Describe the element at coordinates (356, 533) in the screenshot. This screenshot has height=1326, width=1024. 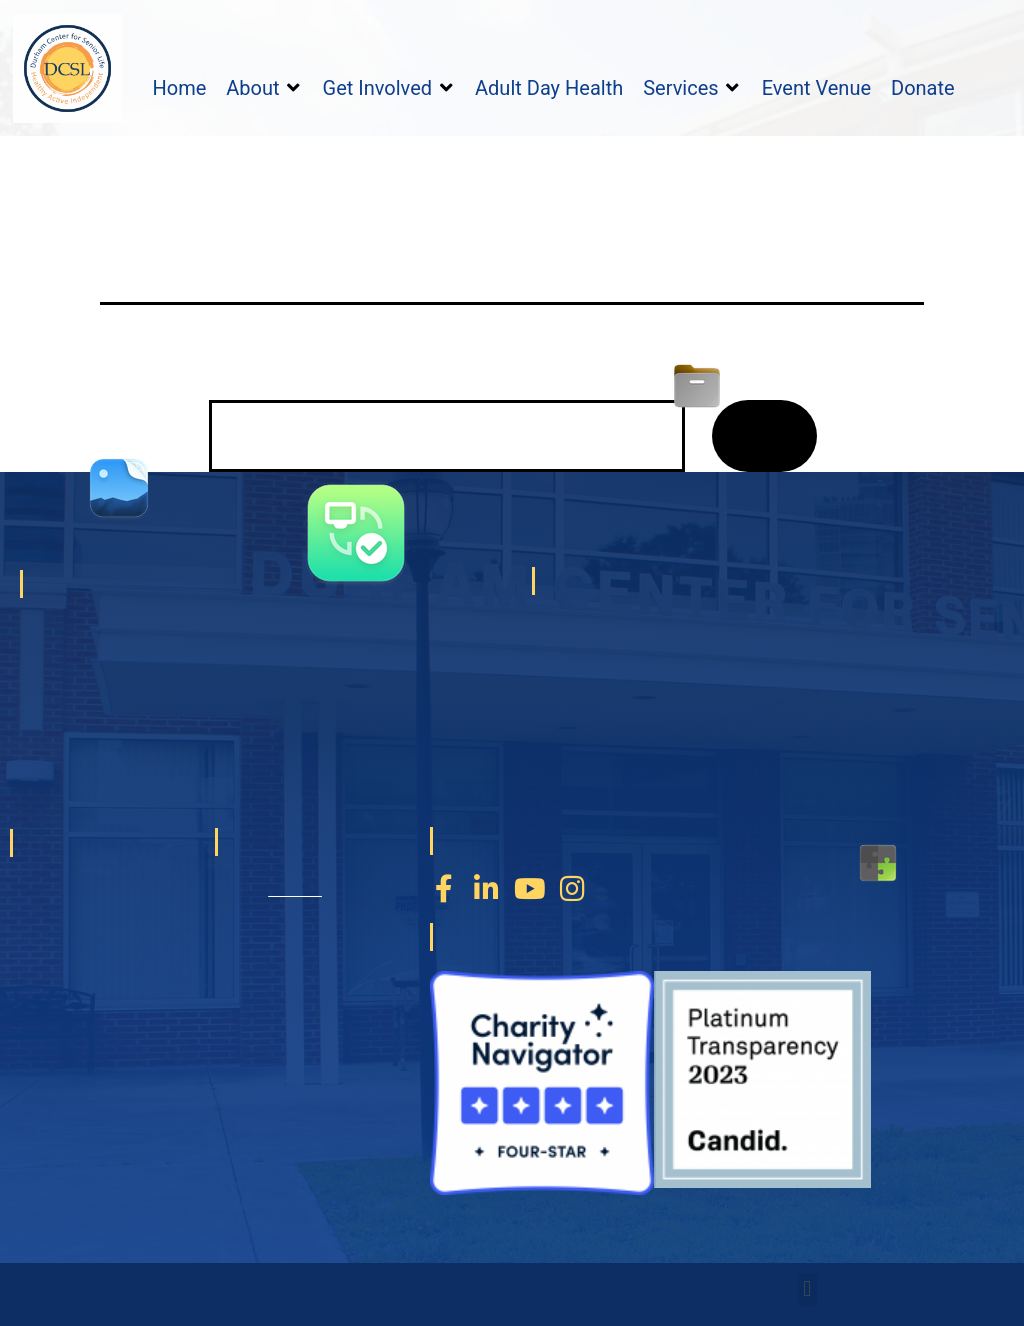
I see `open input leap app for sharing keyboard and mouse between computers` at that location.